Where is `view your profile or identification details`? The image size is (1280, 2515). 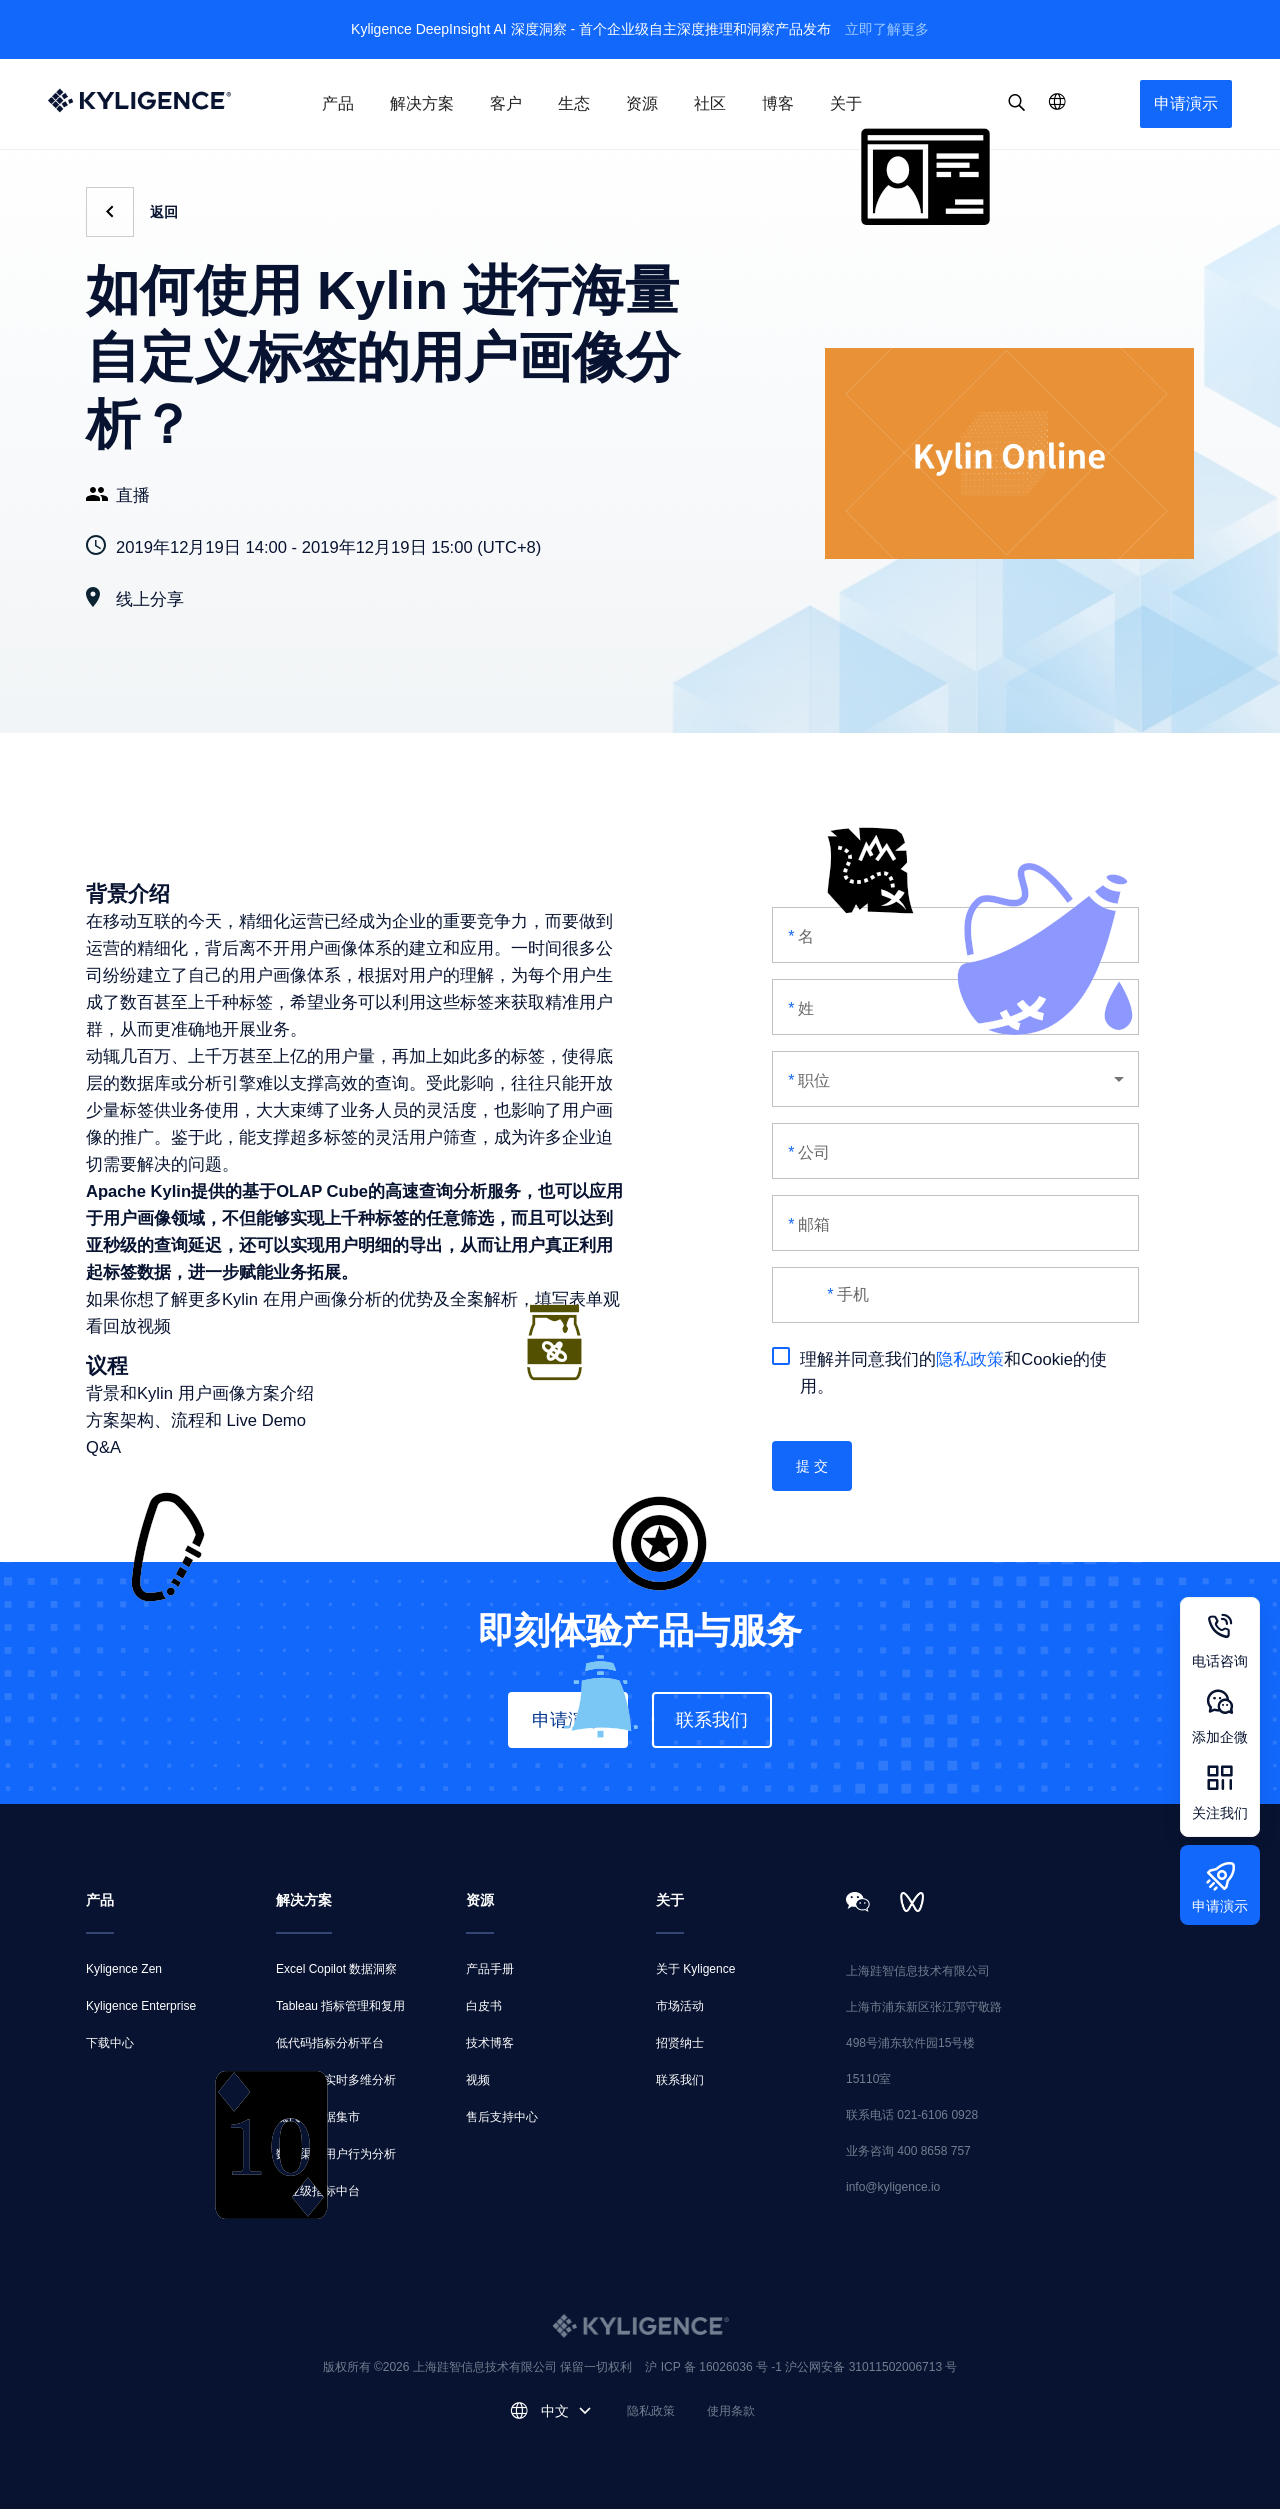 view your profile or identification details is located at coordinates (925, 174).